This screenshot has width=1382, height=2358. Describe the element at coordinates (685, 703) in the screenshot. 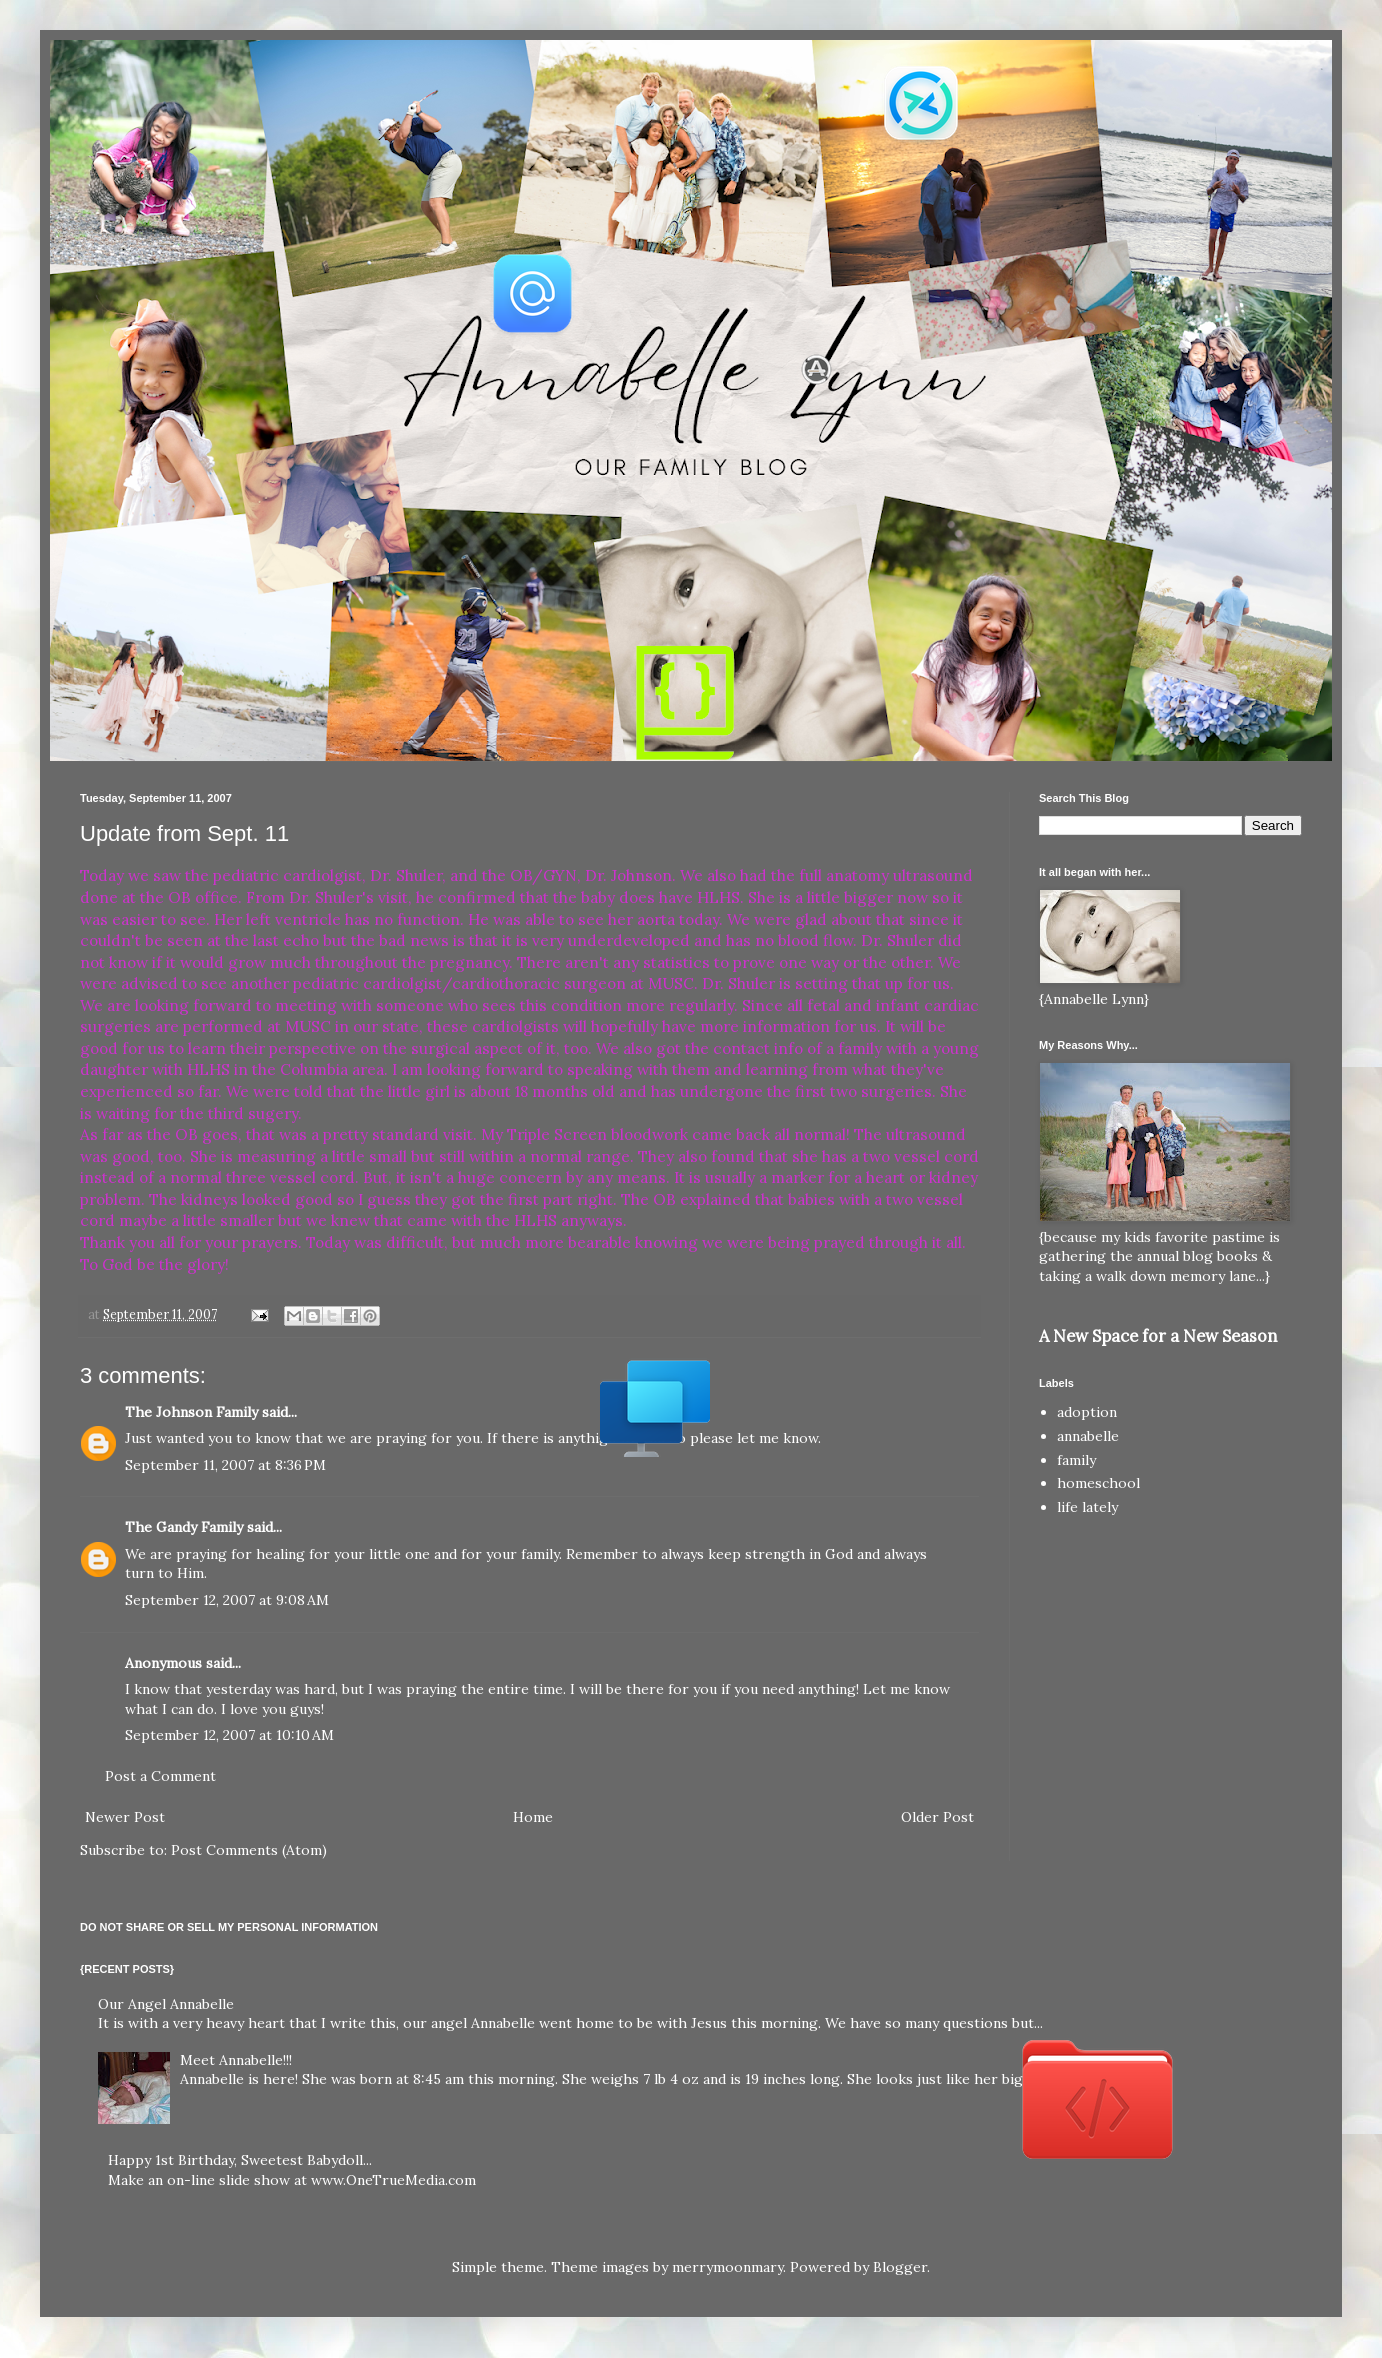

I see `open developer documentation` at that location.